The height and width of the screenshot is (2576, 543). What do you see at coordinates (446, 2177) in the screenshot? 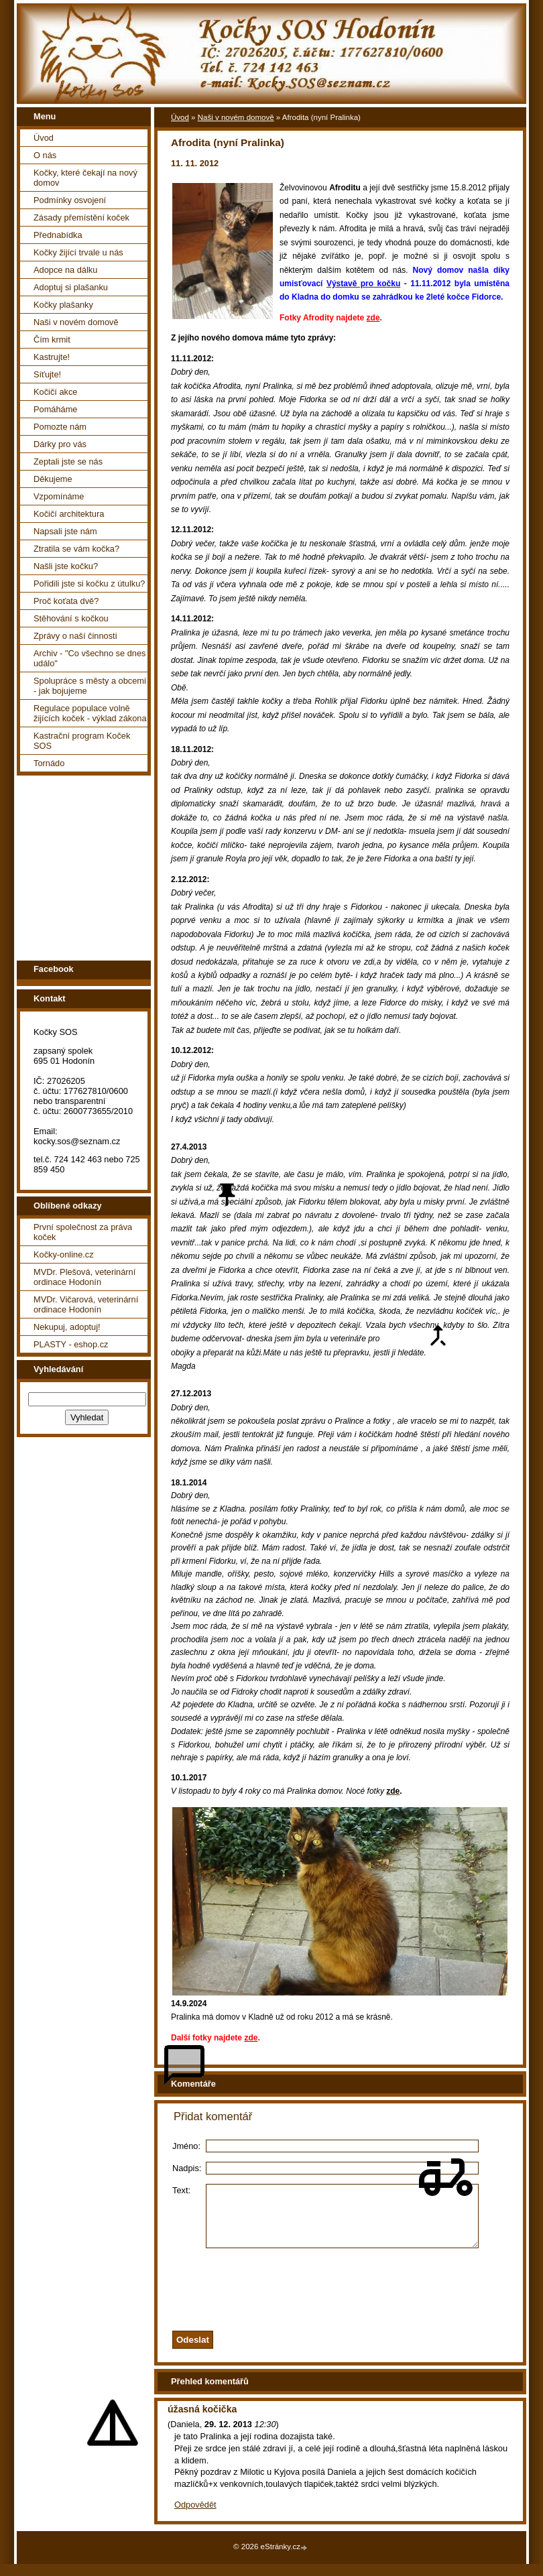
I see `select moped or scooter delivery option` at bounding box center [446, 2177].